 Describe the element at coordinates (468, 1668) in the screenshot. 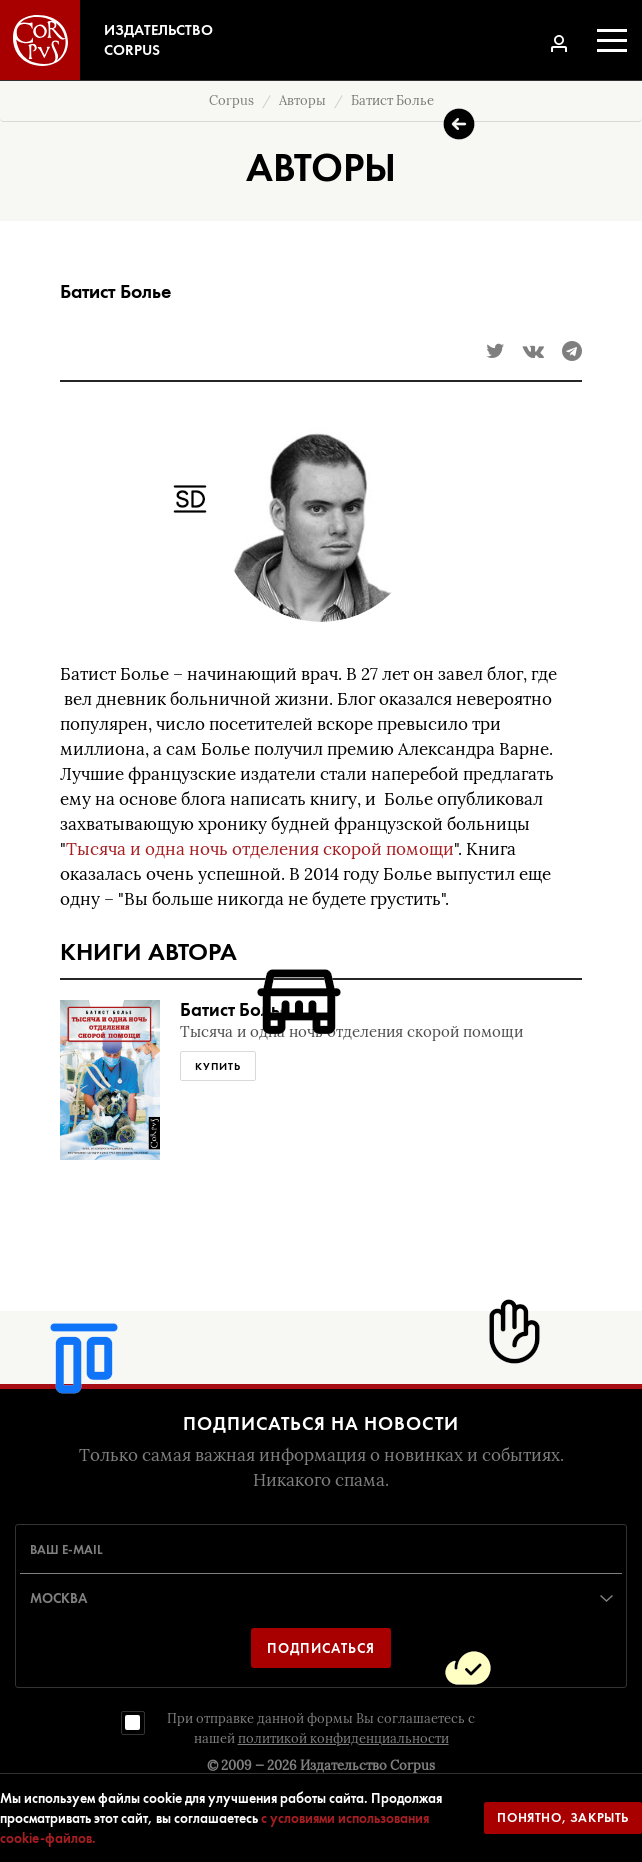

I see `file successfully uploaded to cloud storage` at that location.